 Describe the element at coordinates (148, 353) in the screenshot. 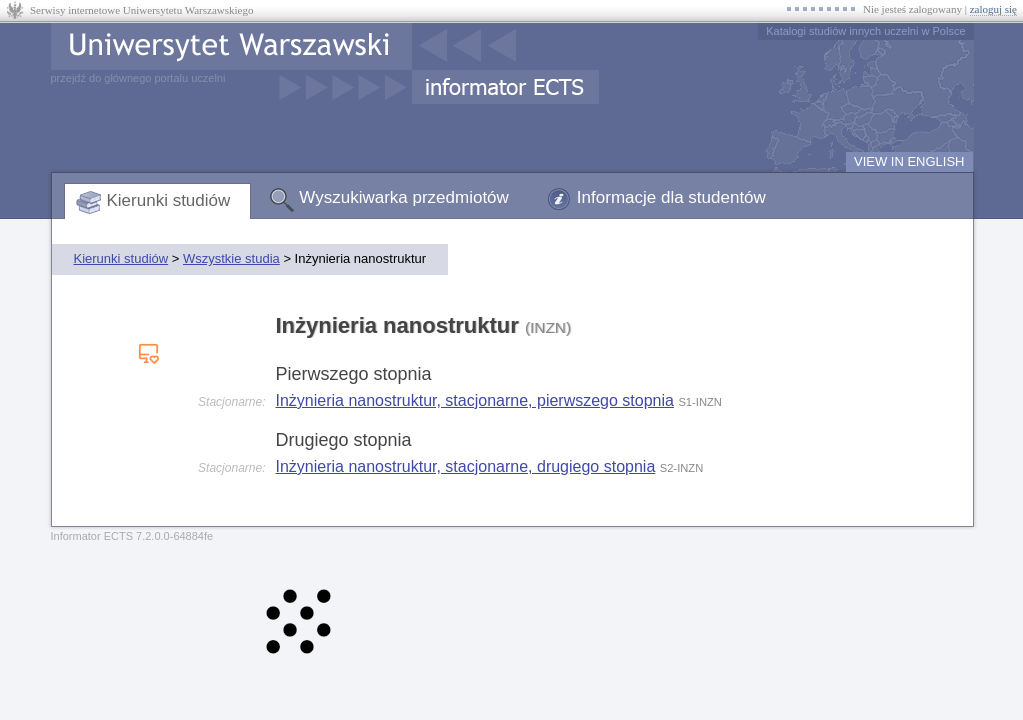

I see `add this device to favorites` at that location.